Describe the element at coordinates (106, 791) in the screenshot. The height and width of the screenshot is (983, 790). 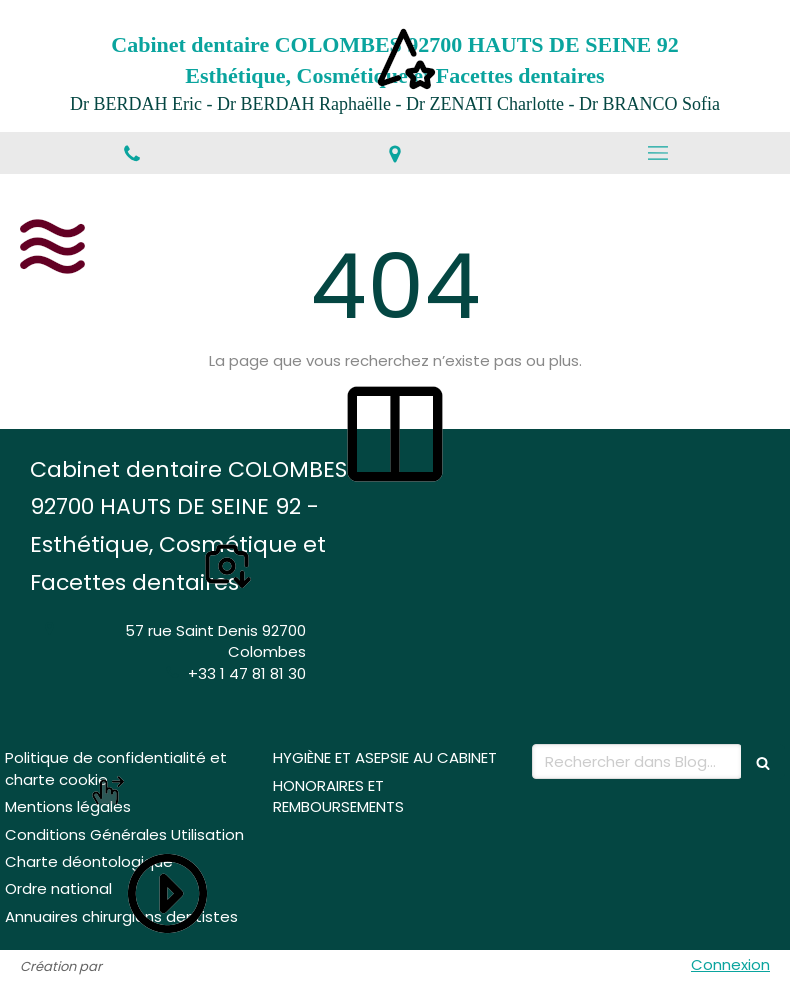
I see `swipe right to continue or advance` at that location.